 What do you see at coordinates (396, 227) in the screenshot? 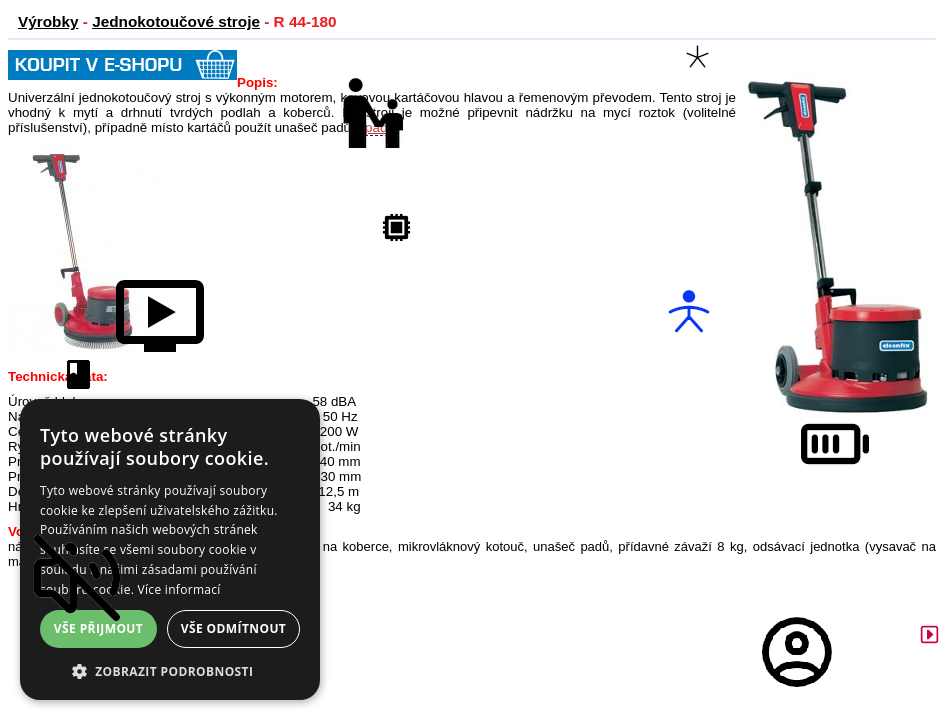
I see `view hardware or processor information` at bounding box center [396, 227].